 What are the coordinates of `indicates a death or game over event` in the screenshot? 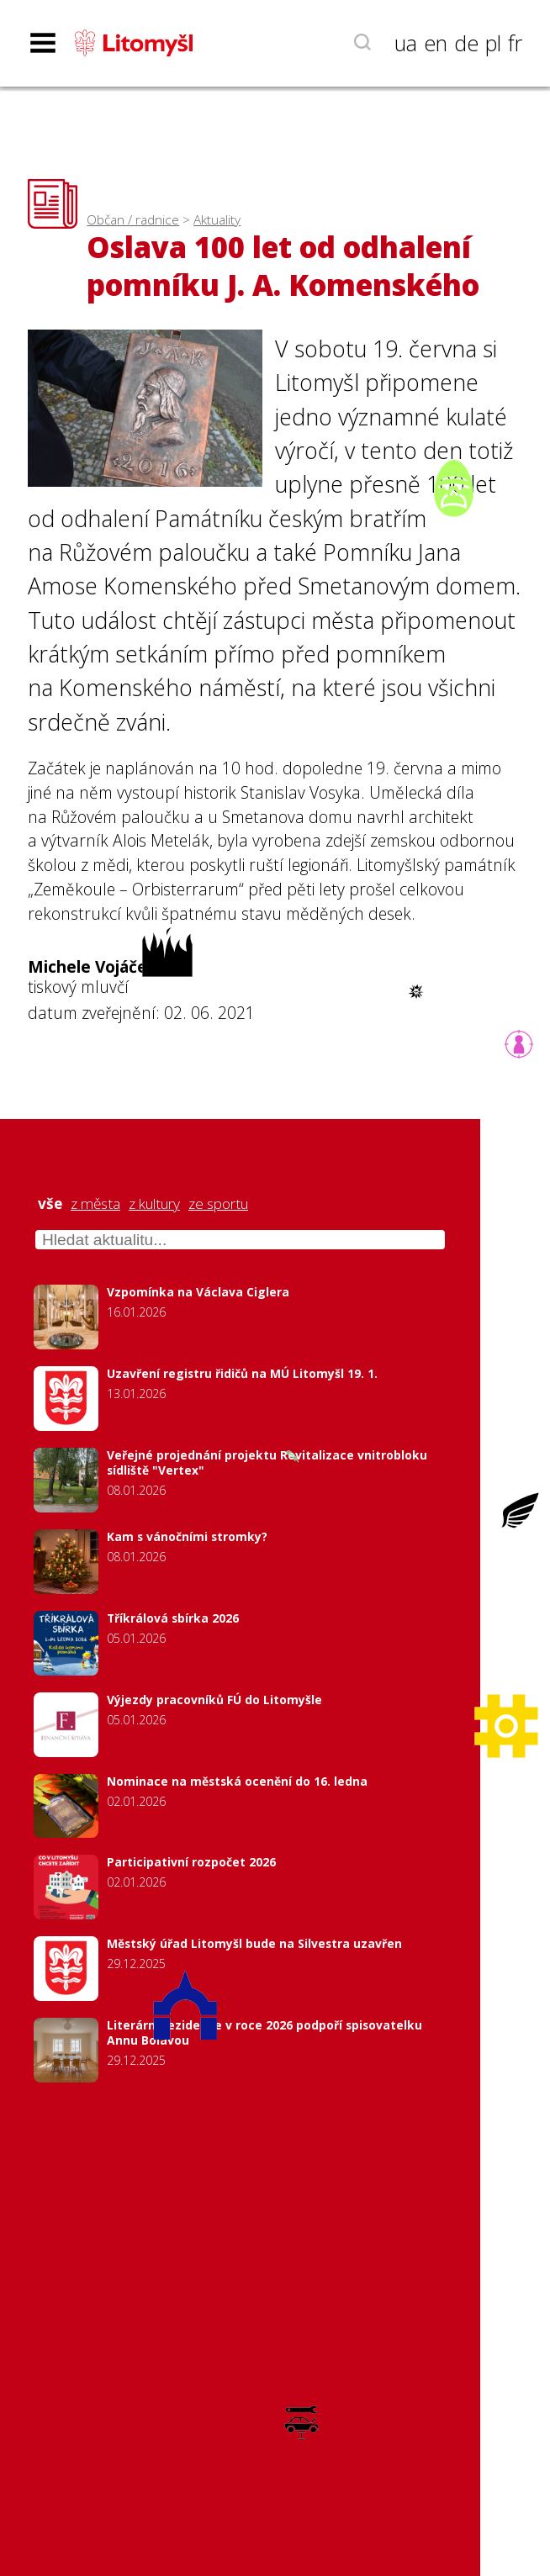 It's located at (415, 991).